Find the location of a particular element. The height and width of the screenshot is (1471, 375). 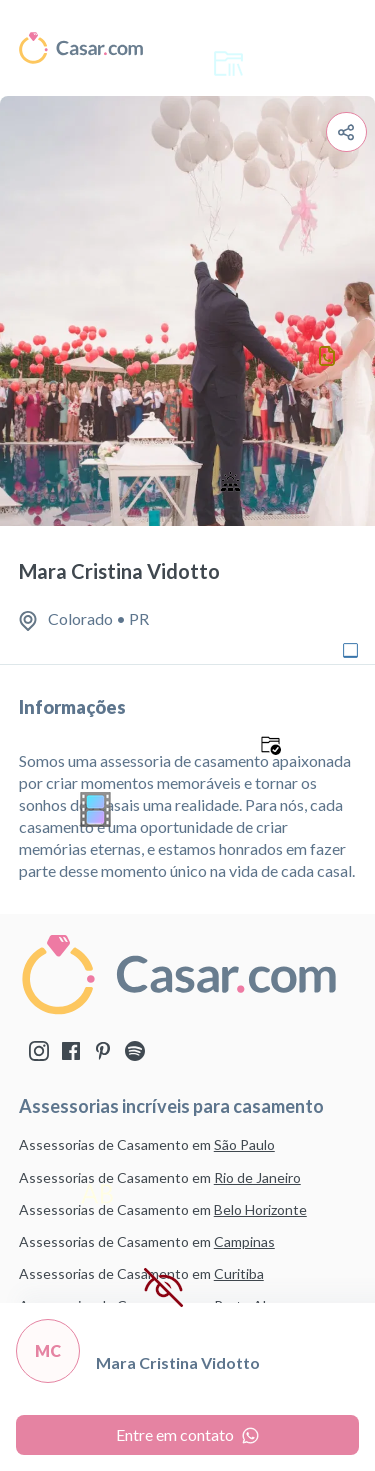

view contact information file is located at coordinates (327, 356).